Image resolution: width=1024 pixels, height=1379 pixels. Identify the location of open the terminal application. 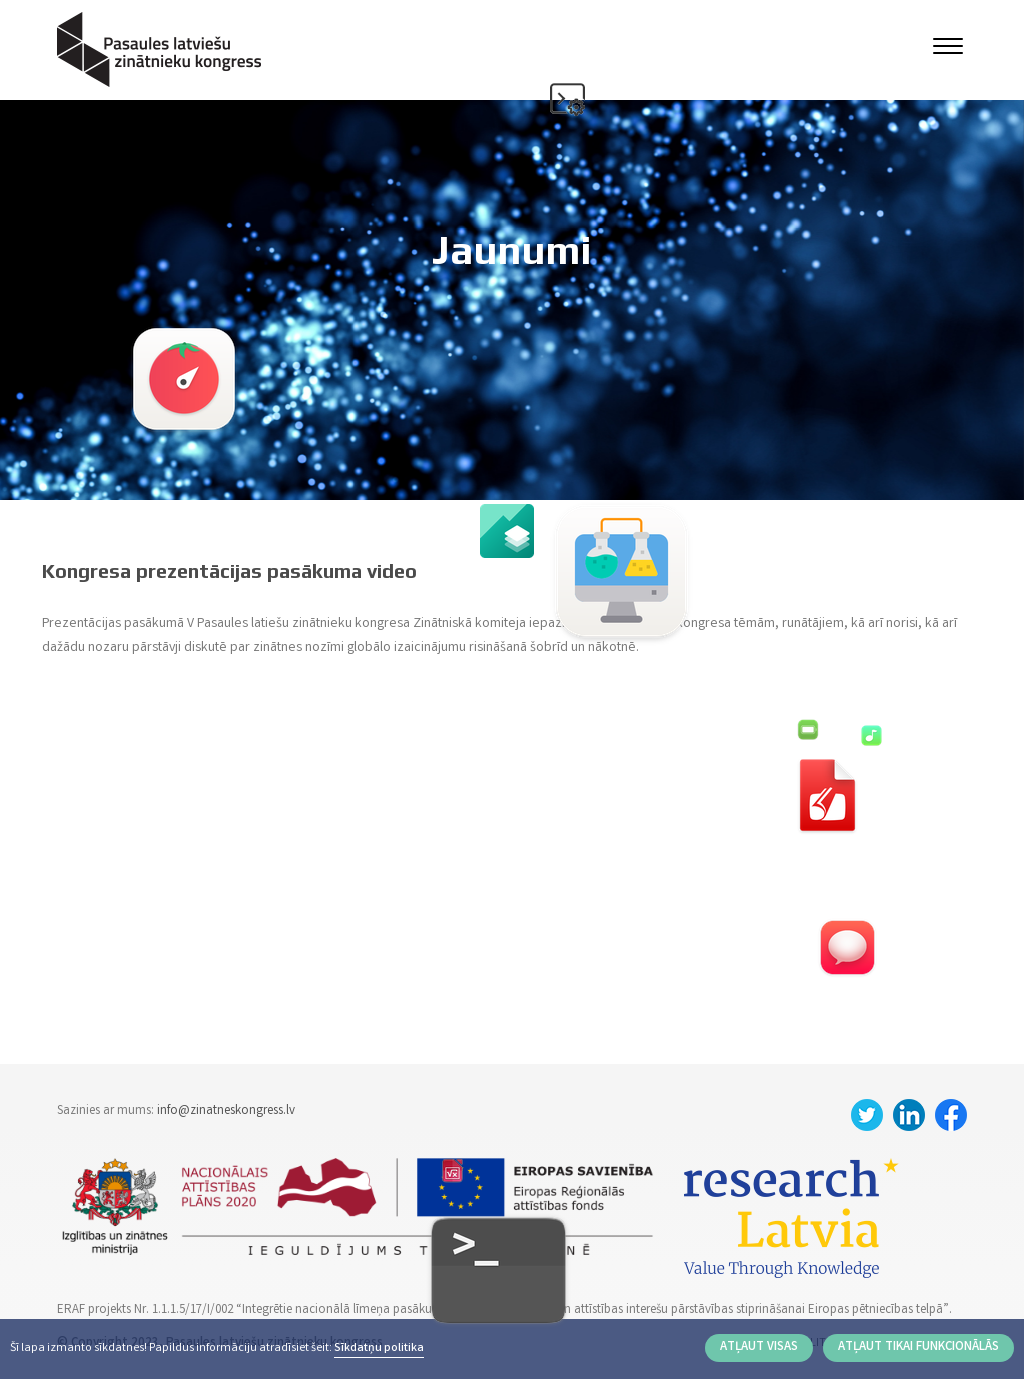
(498, 1270).